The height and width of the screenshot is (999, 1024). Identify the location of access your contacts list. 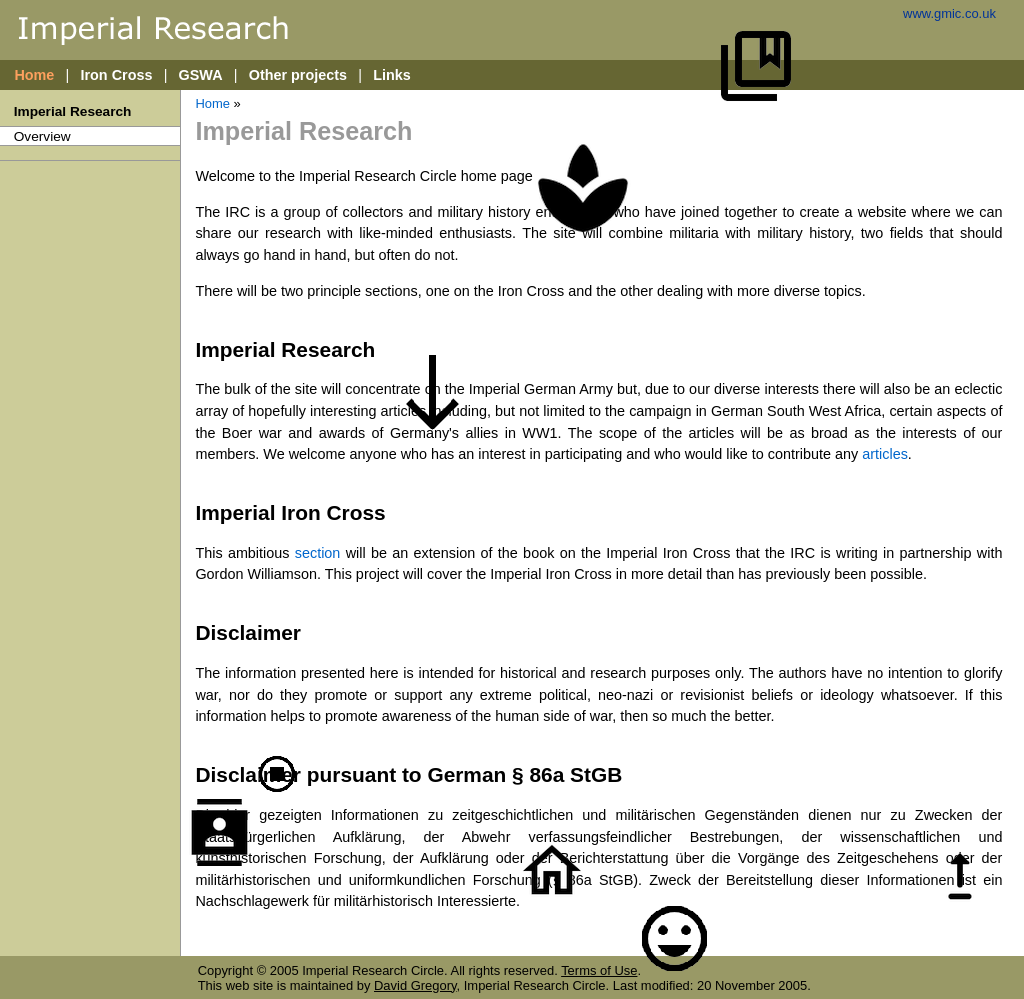
(219, 832).